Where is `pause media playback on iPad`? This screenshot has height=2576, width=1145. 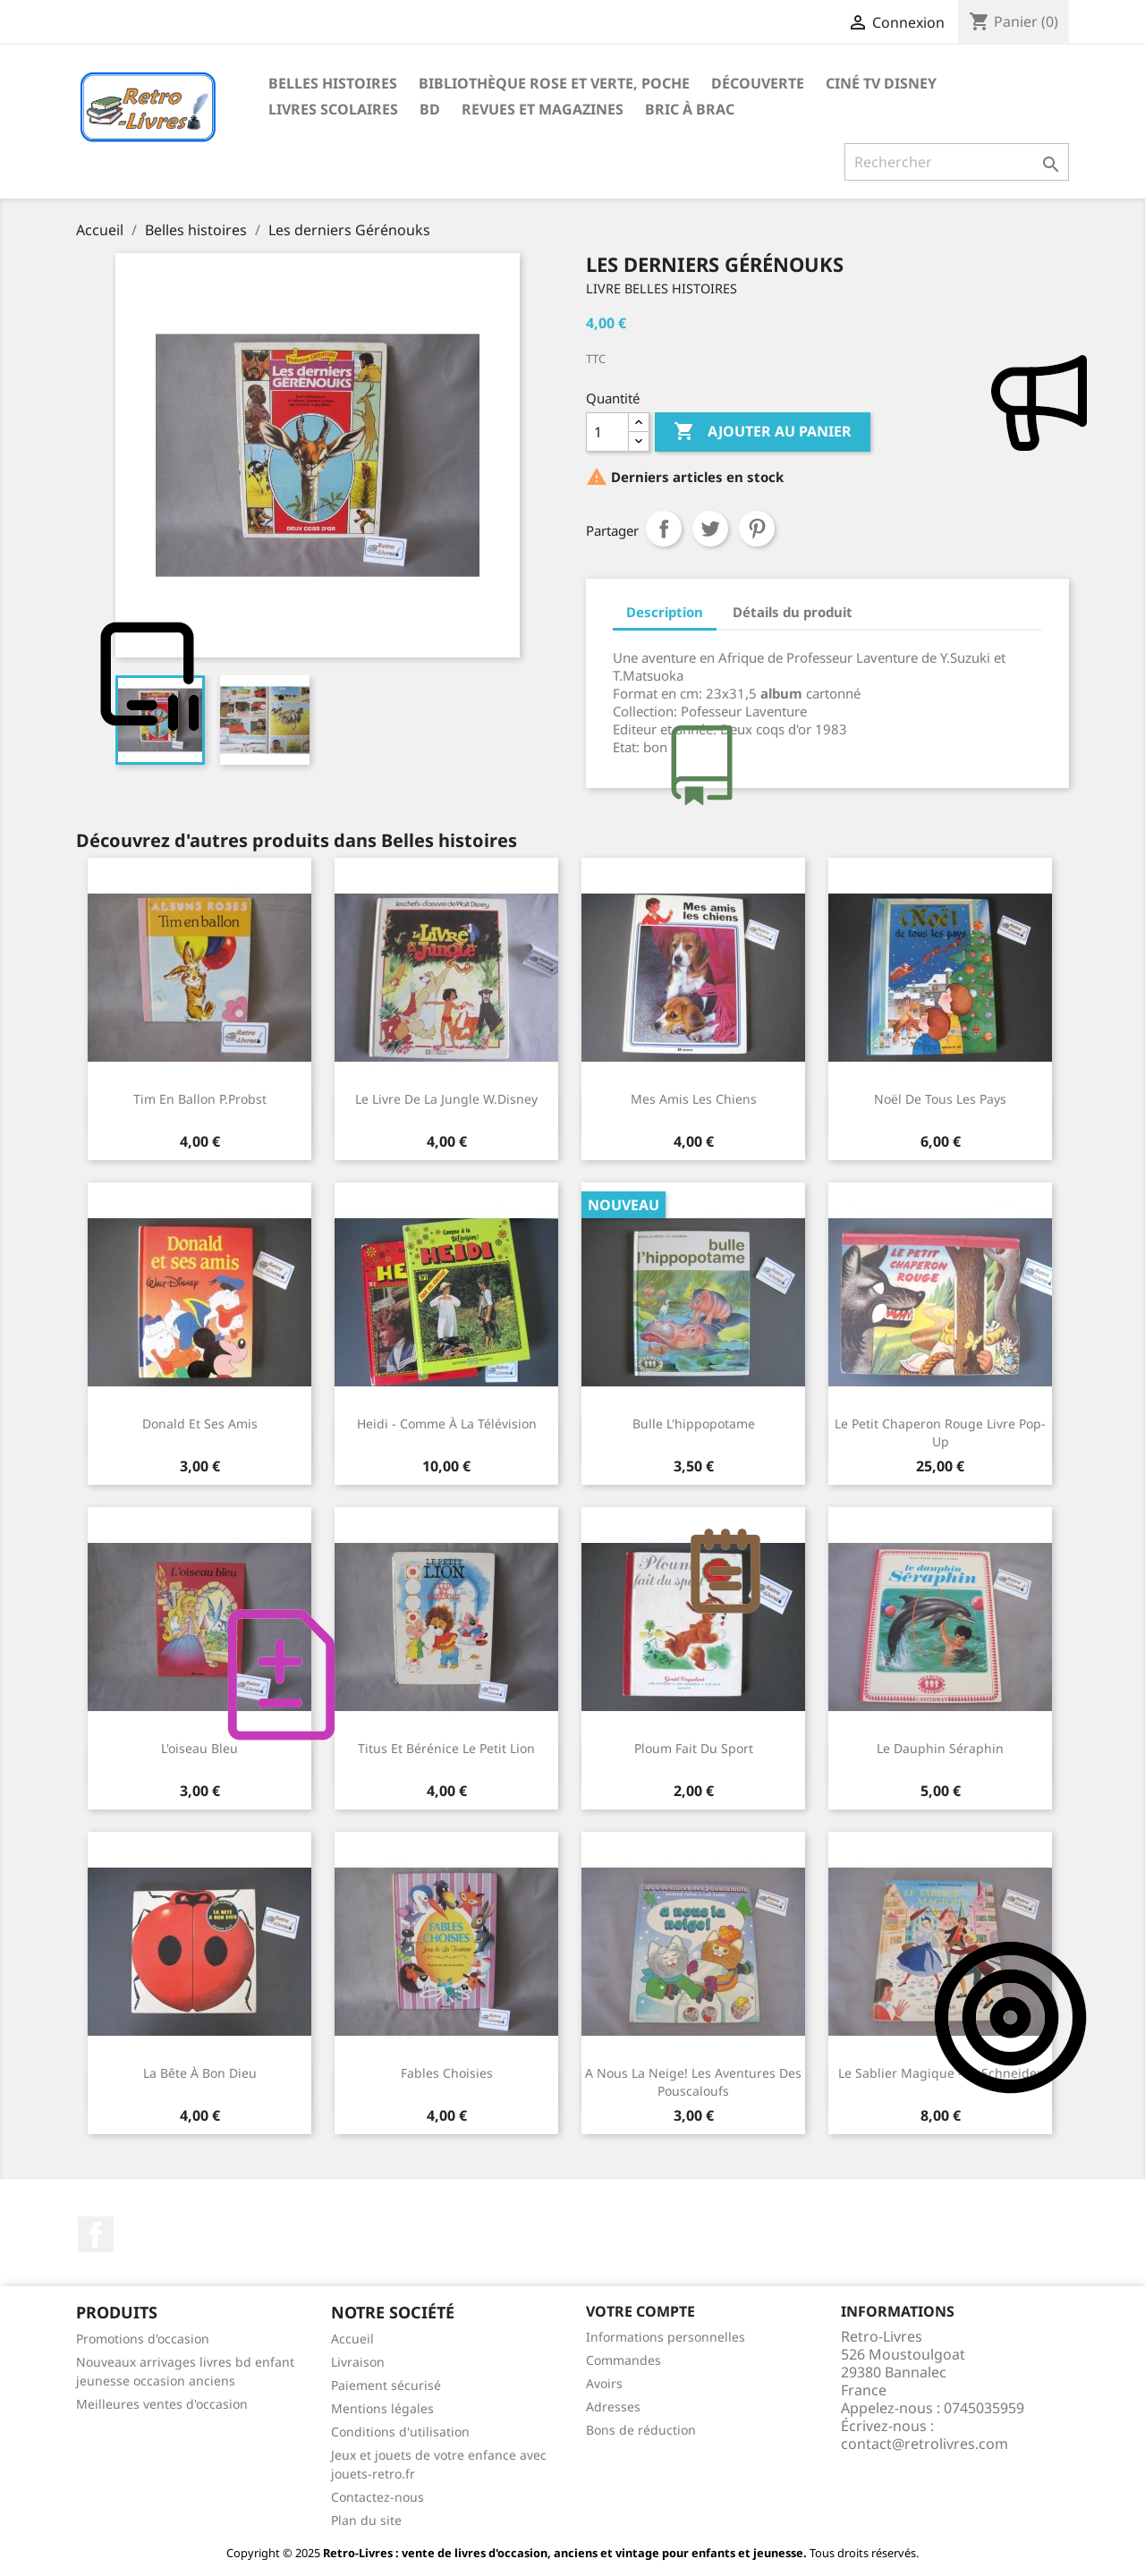 pause media playback on iPad is located at coordinates (147, 674).